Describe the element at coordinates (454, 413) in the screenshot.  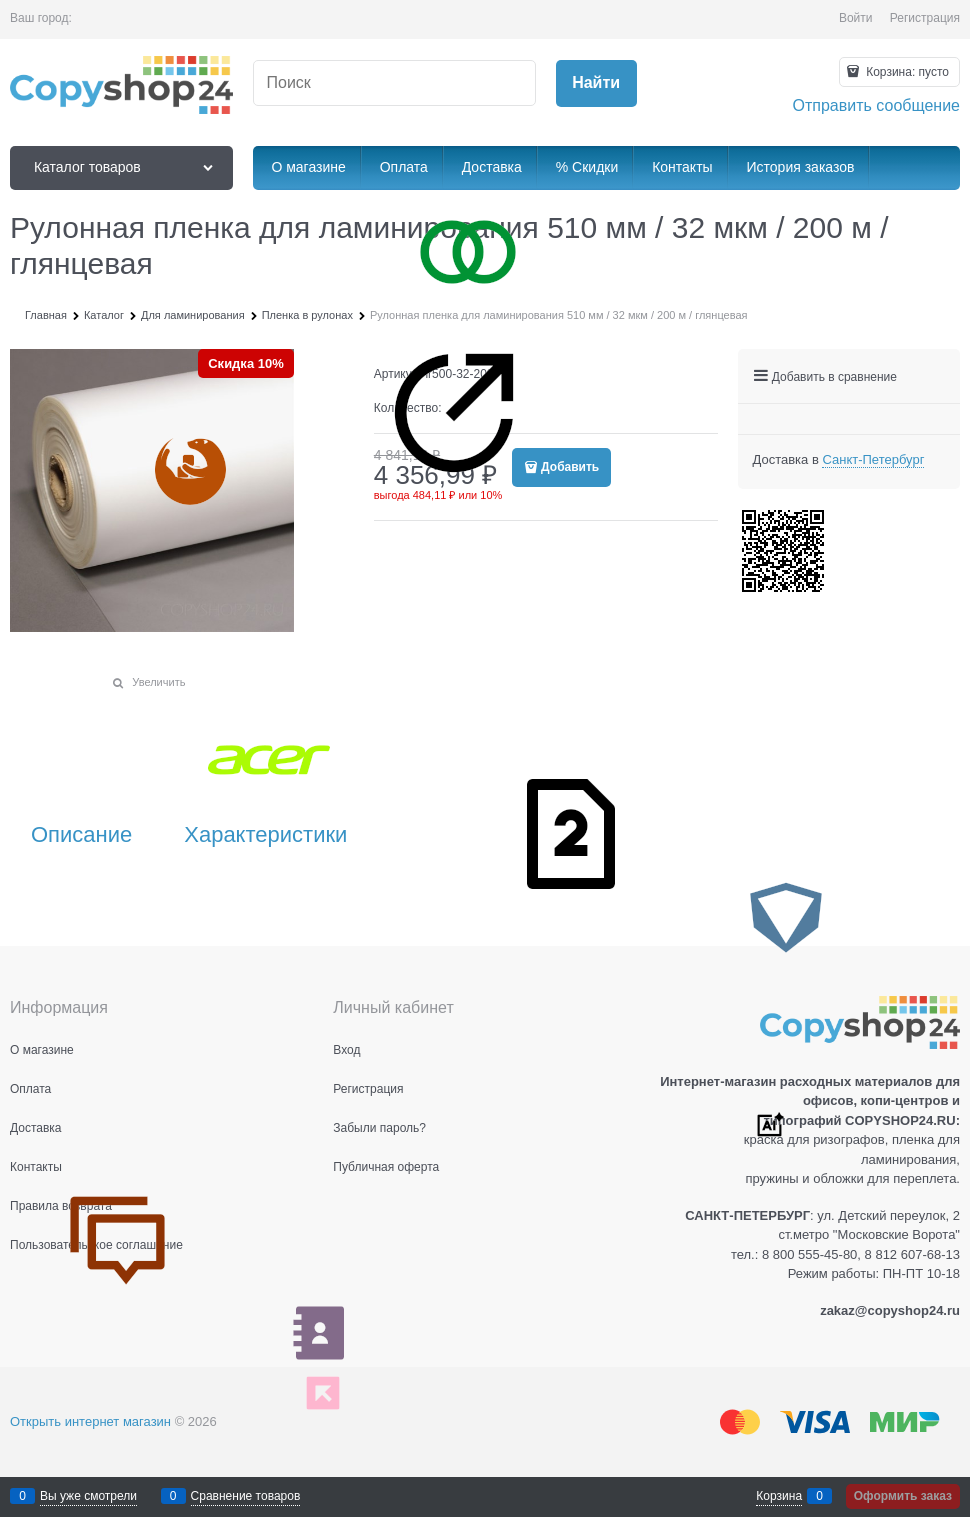
I see `share this content with others` at that location.